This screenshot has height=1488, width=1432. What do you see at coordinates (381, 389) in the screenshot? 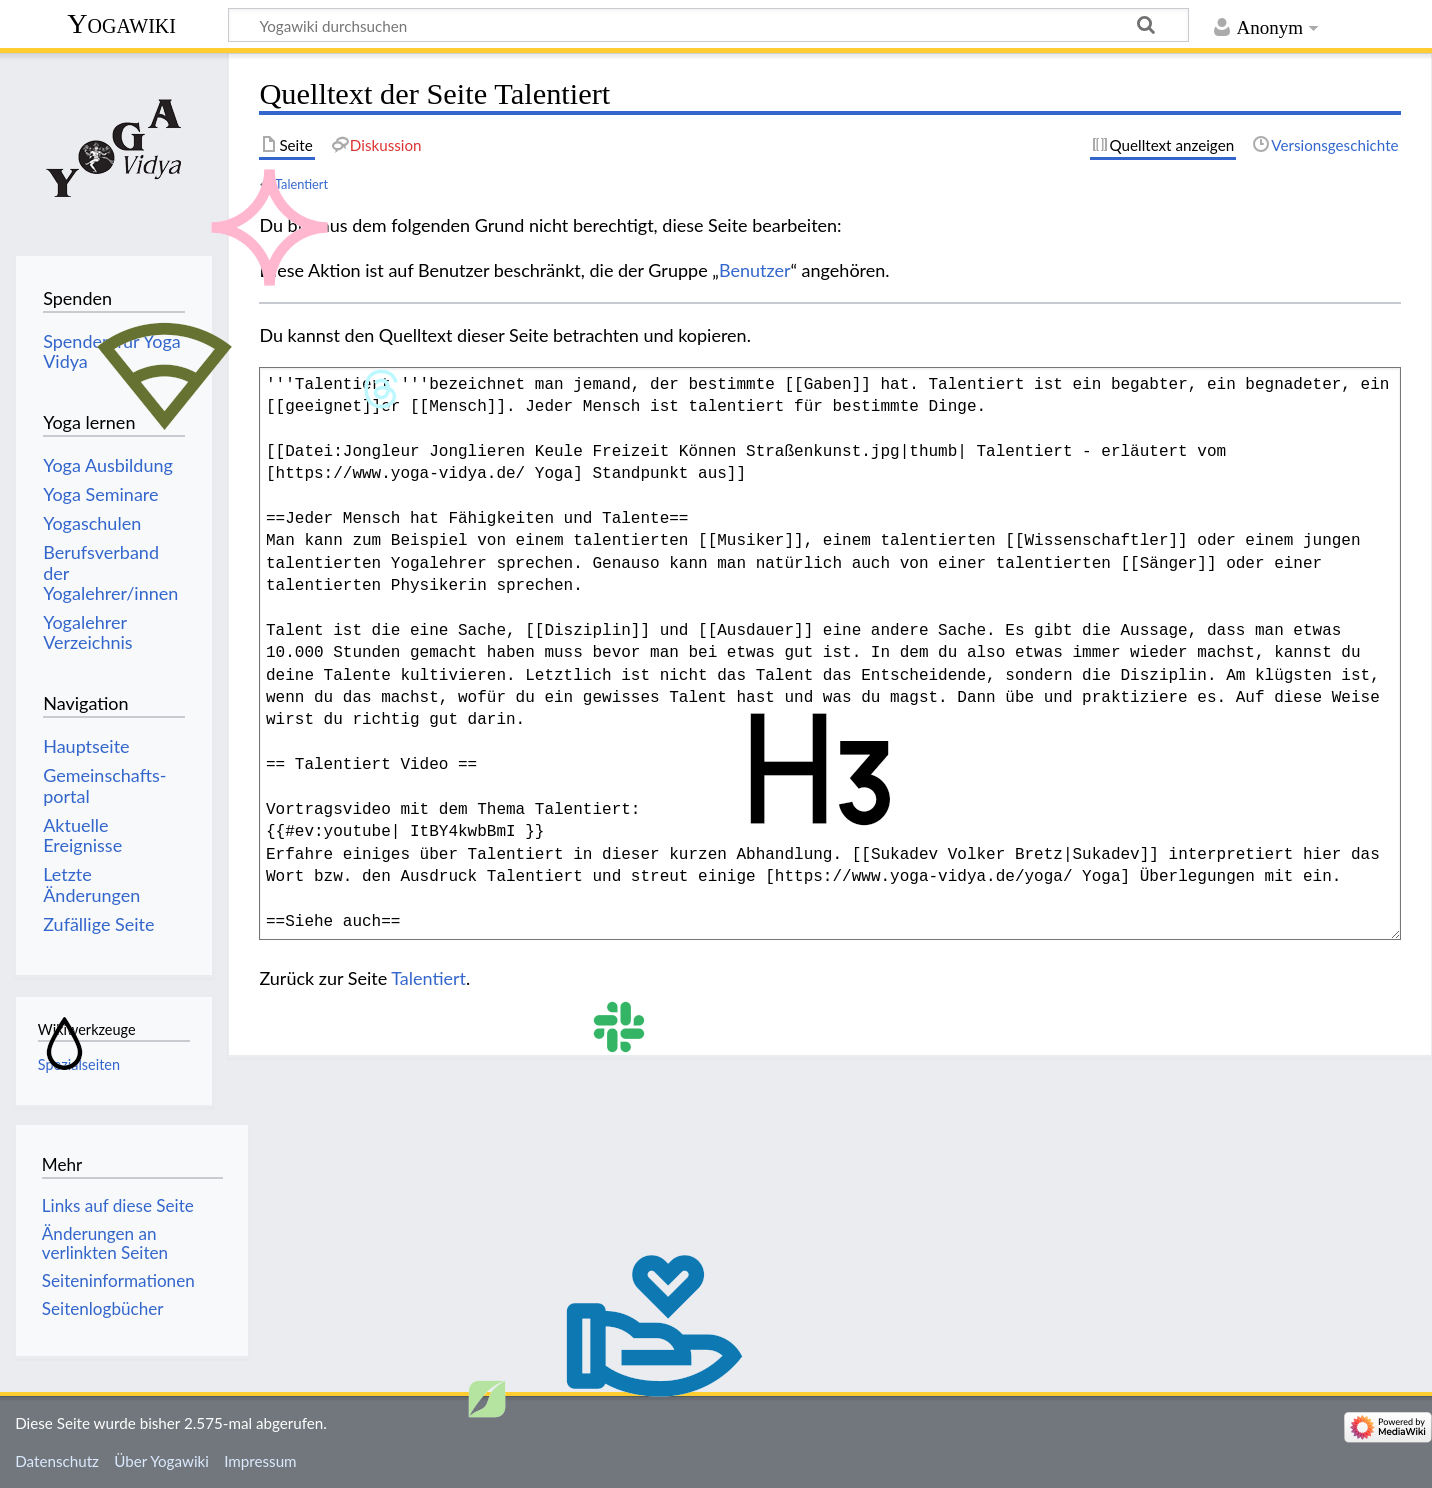
I see `open the Threads app` at bounding box center [381, 389].